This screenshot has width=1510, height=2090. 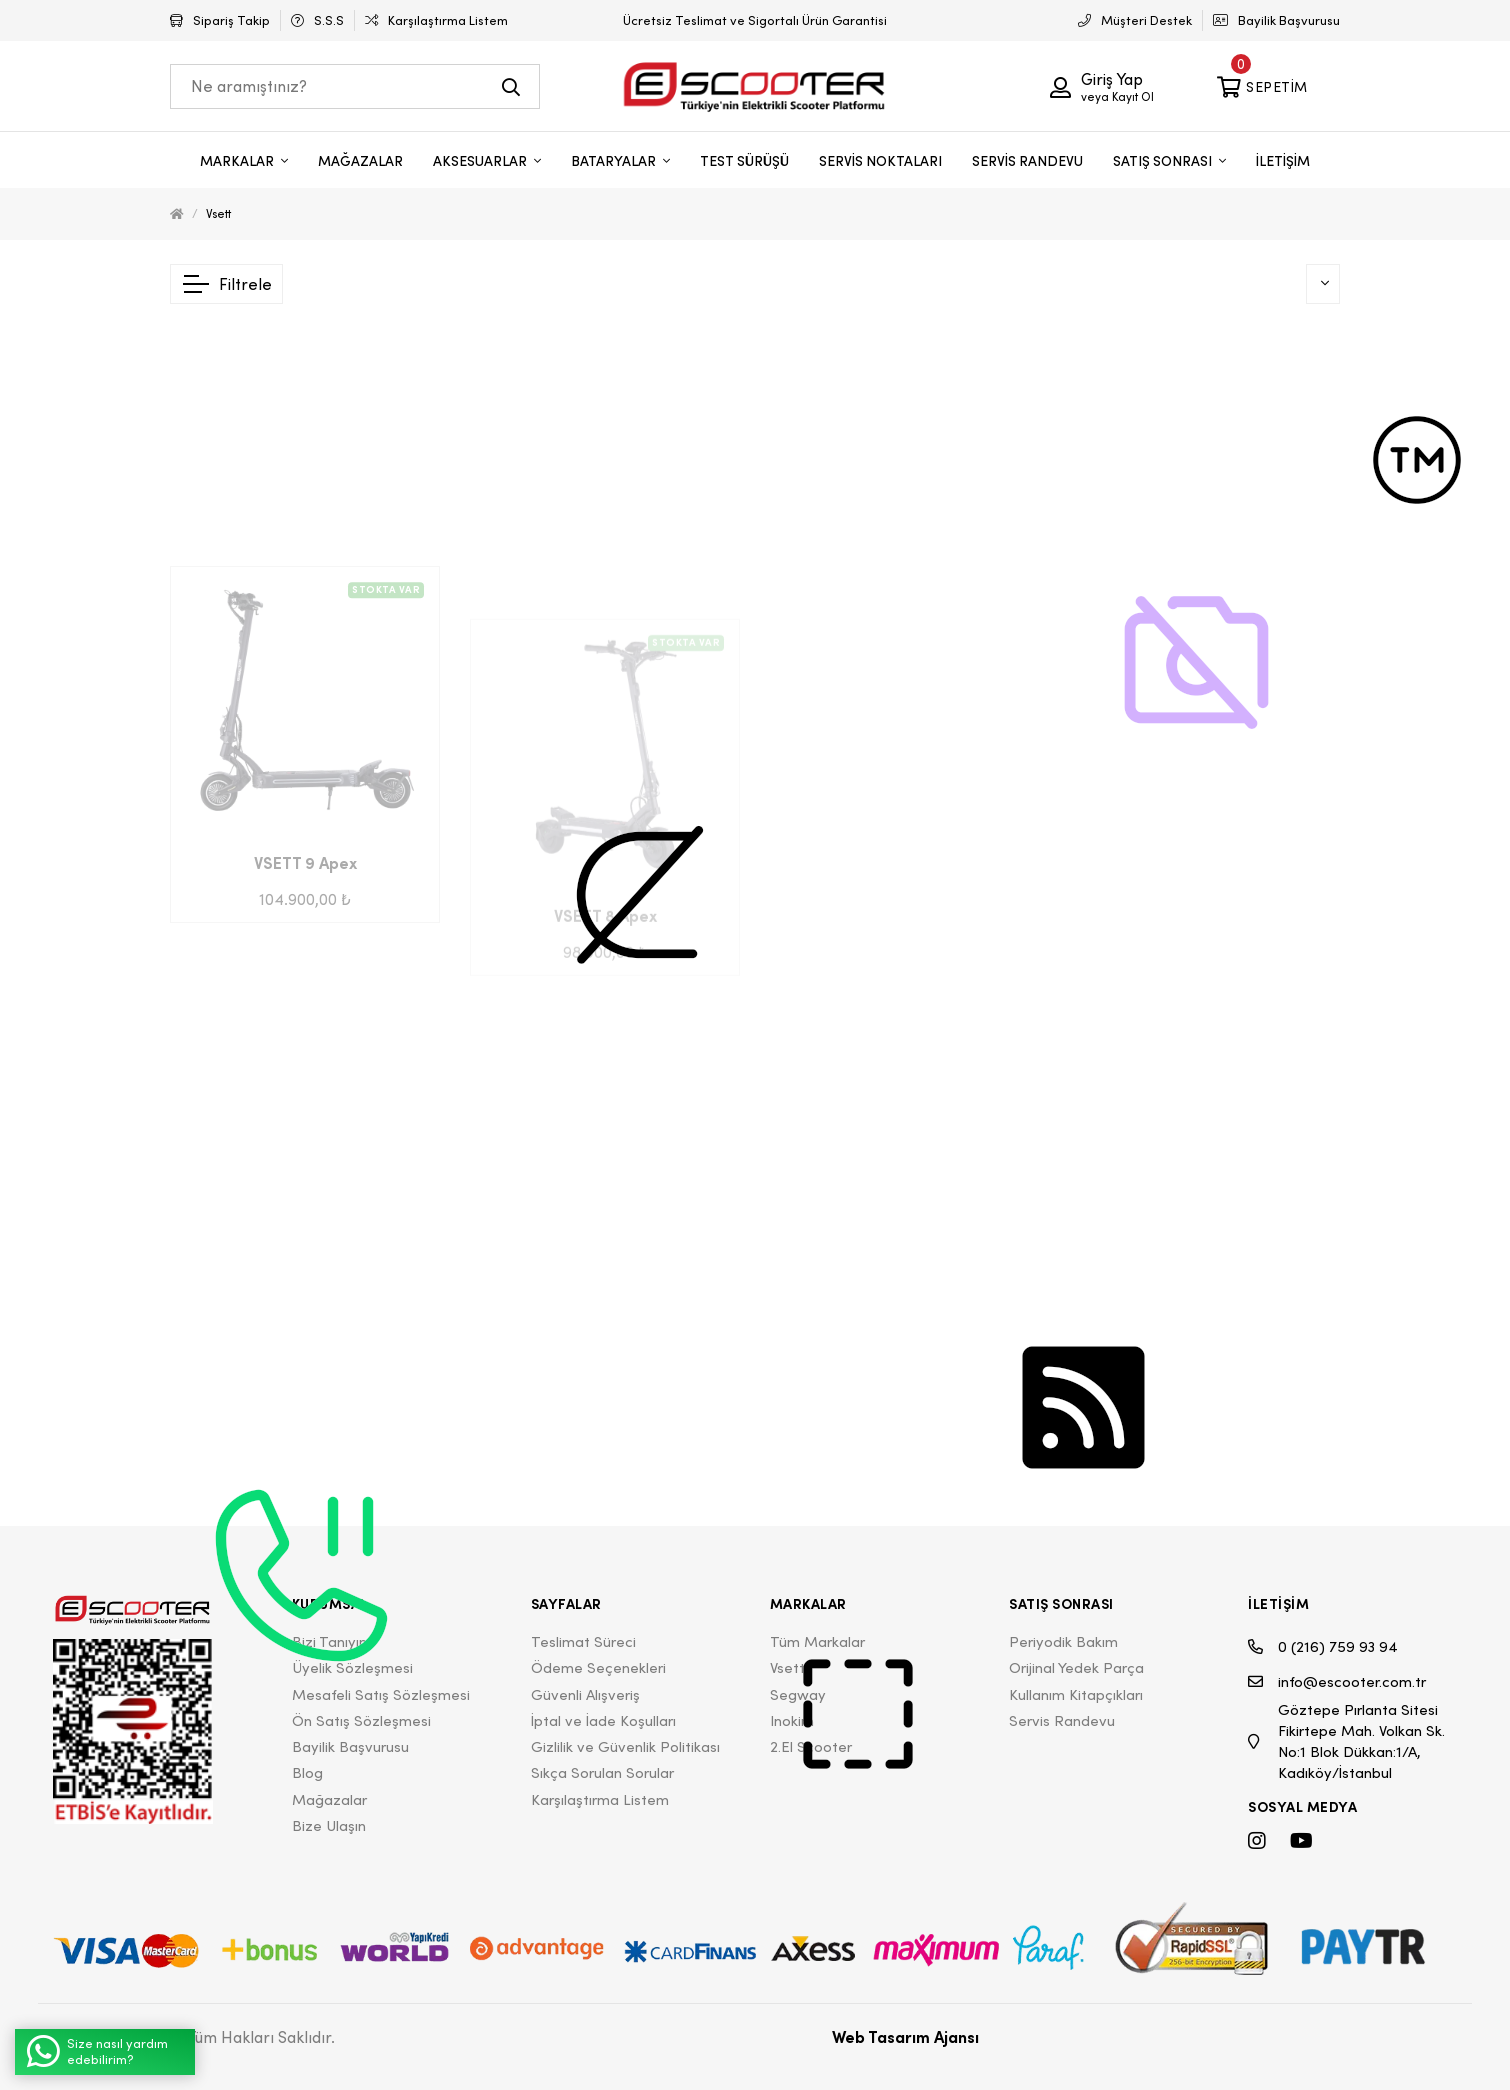 I want to click on put a call on hold, so click(x=305, y=1572).